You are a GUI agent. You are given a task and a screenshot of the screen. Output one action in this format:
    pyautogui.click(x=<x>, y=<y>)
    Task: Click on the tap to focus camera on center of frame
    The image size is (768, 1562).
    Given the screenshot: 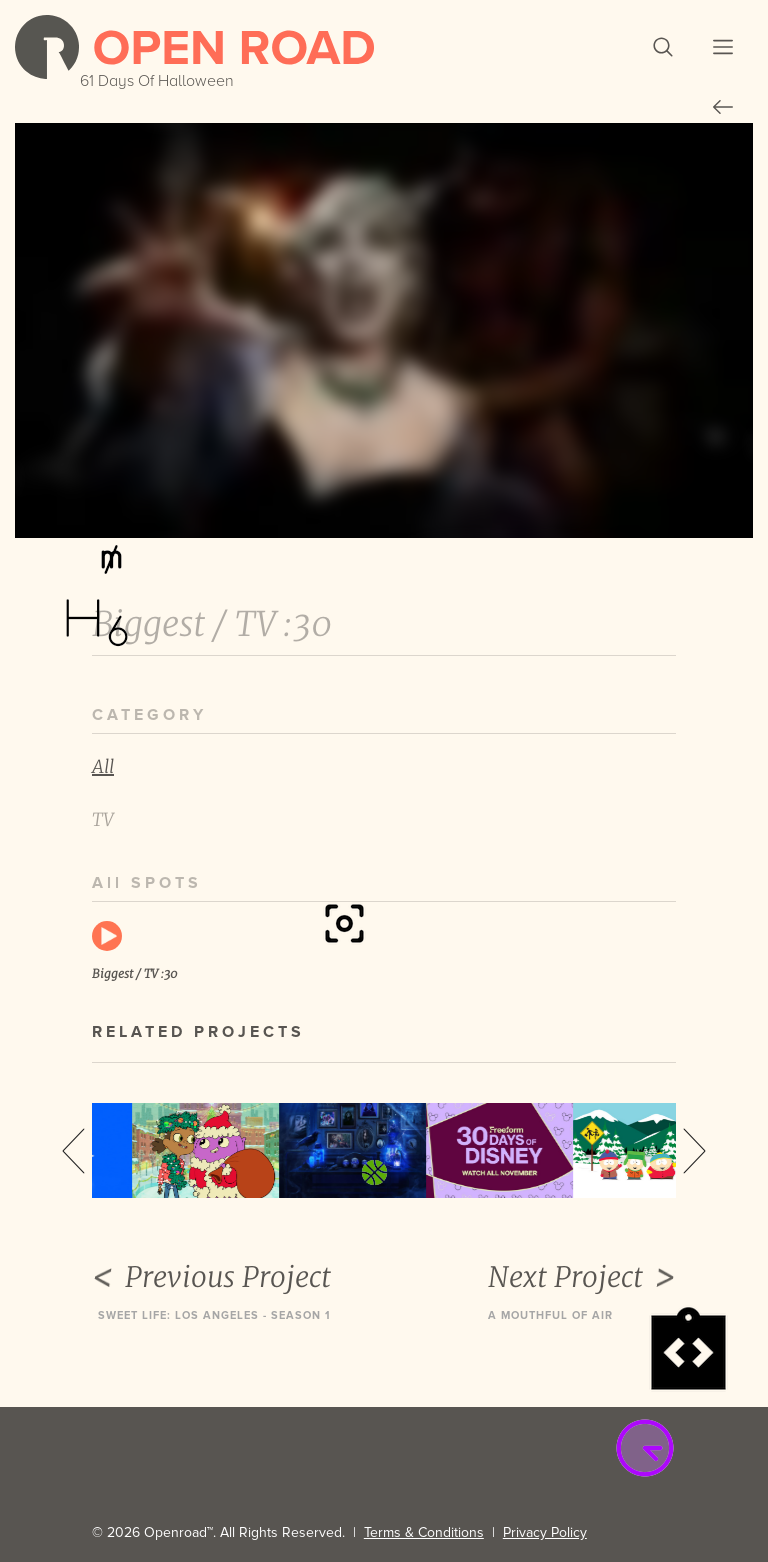 What is the action you would take?
    pyautogui.click(x=344, y=923)
    